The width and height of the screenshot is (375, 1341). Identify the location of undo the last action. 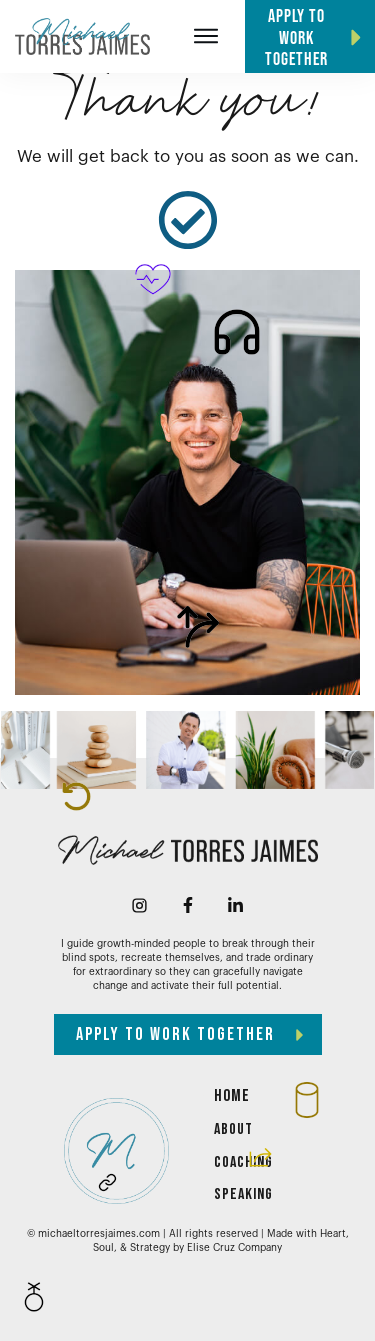
(76, 796).